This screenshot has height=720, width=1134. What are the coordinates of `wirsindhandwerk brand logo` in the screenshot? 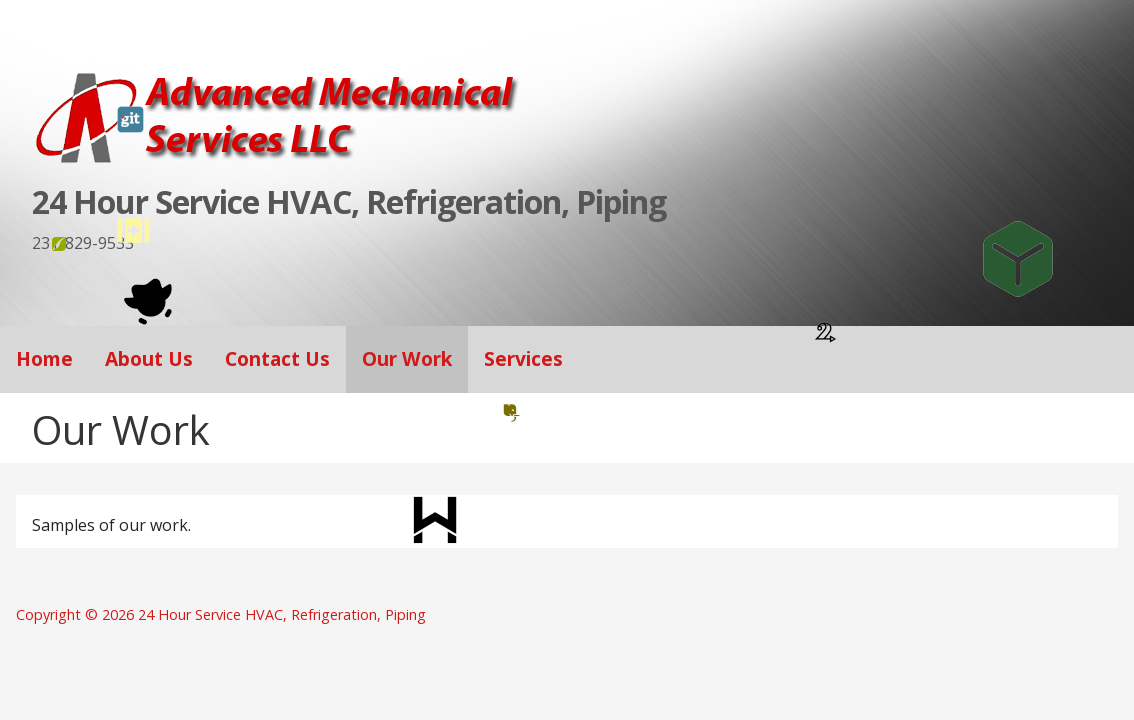 It's located at (435, 520).